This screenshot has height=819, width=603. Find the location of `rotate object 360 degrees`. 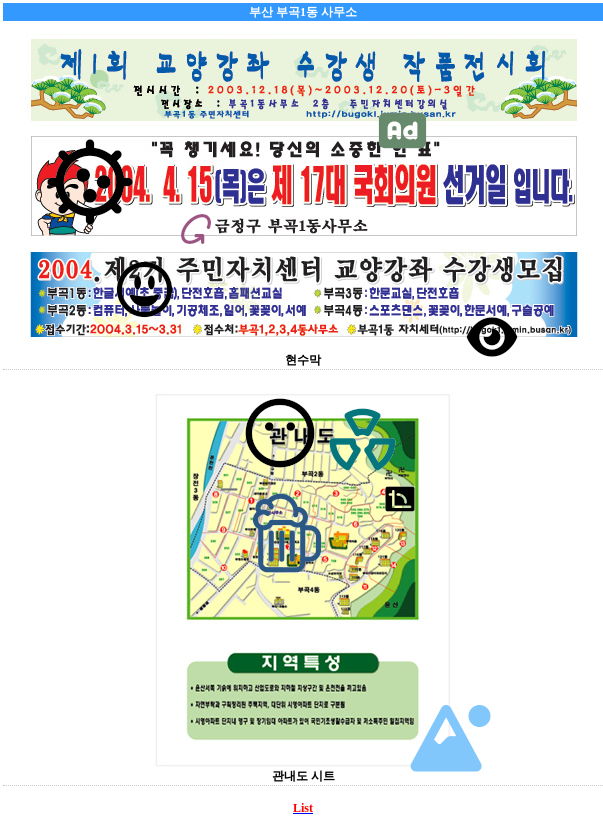

rotate object 360 degrees is located at coordinates (196, 229).